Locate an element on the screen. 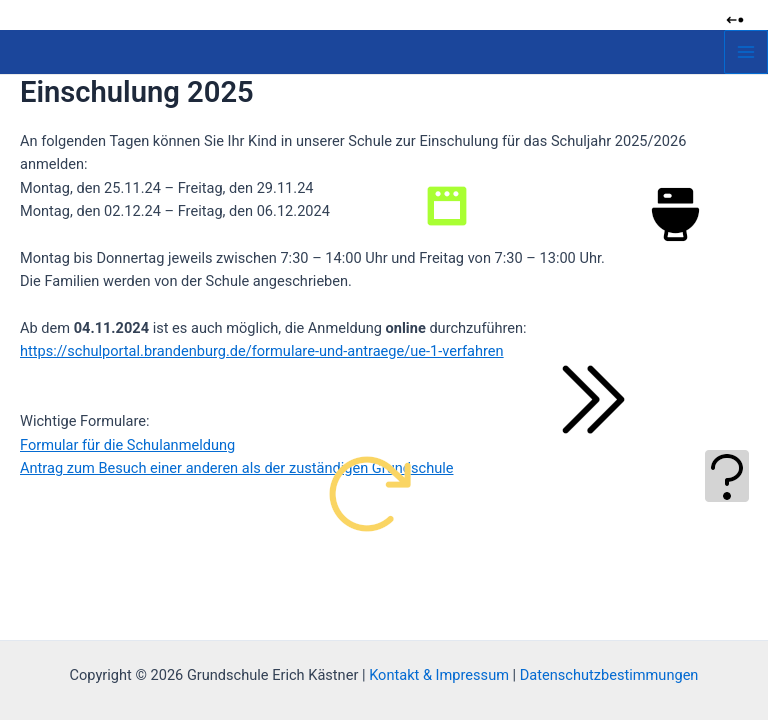 The image size is (768, 720). refresh or reload content is located at coordinates (367, 494).